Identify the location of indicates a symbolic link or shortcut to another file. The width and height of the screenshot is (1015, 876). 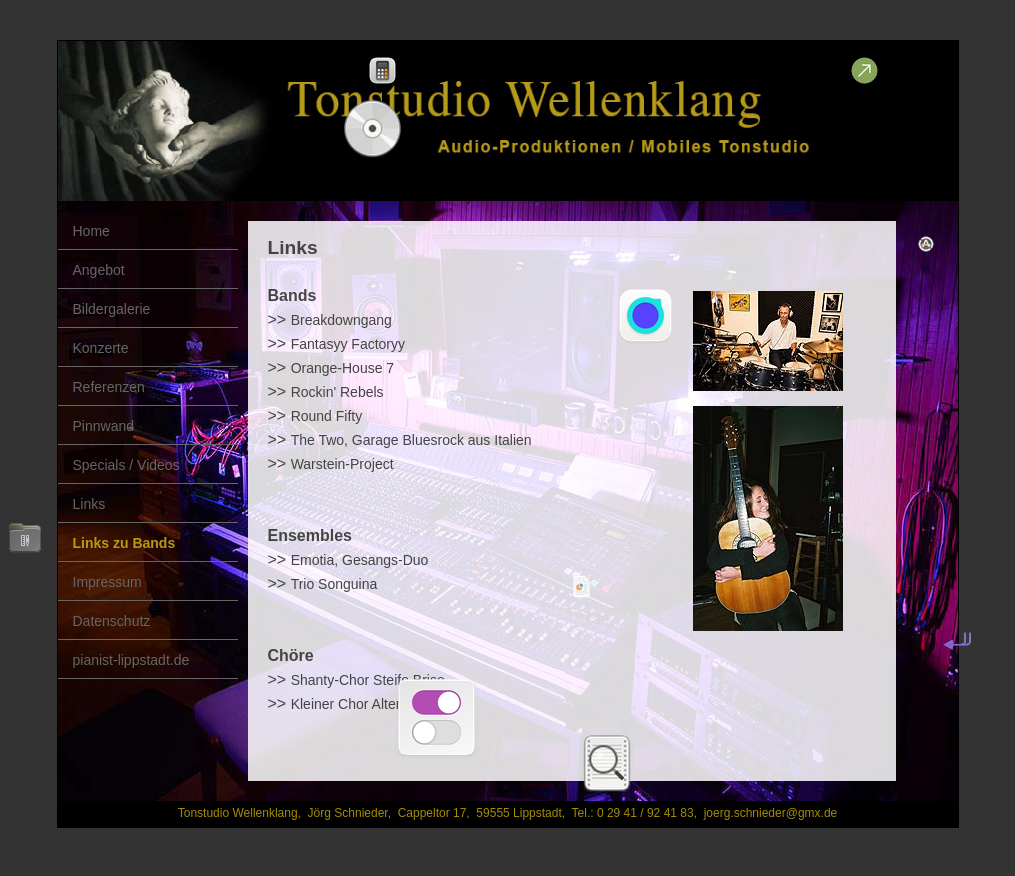
(864, 70).